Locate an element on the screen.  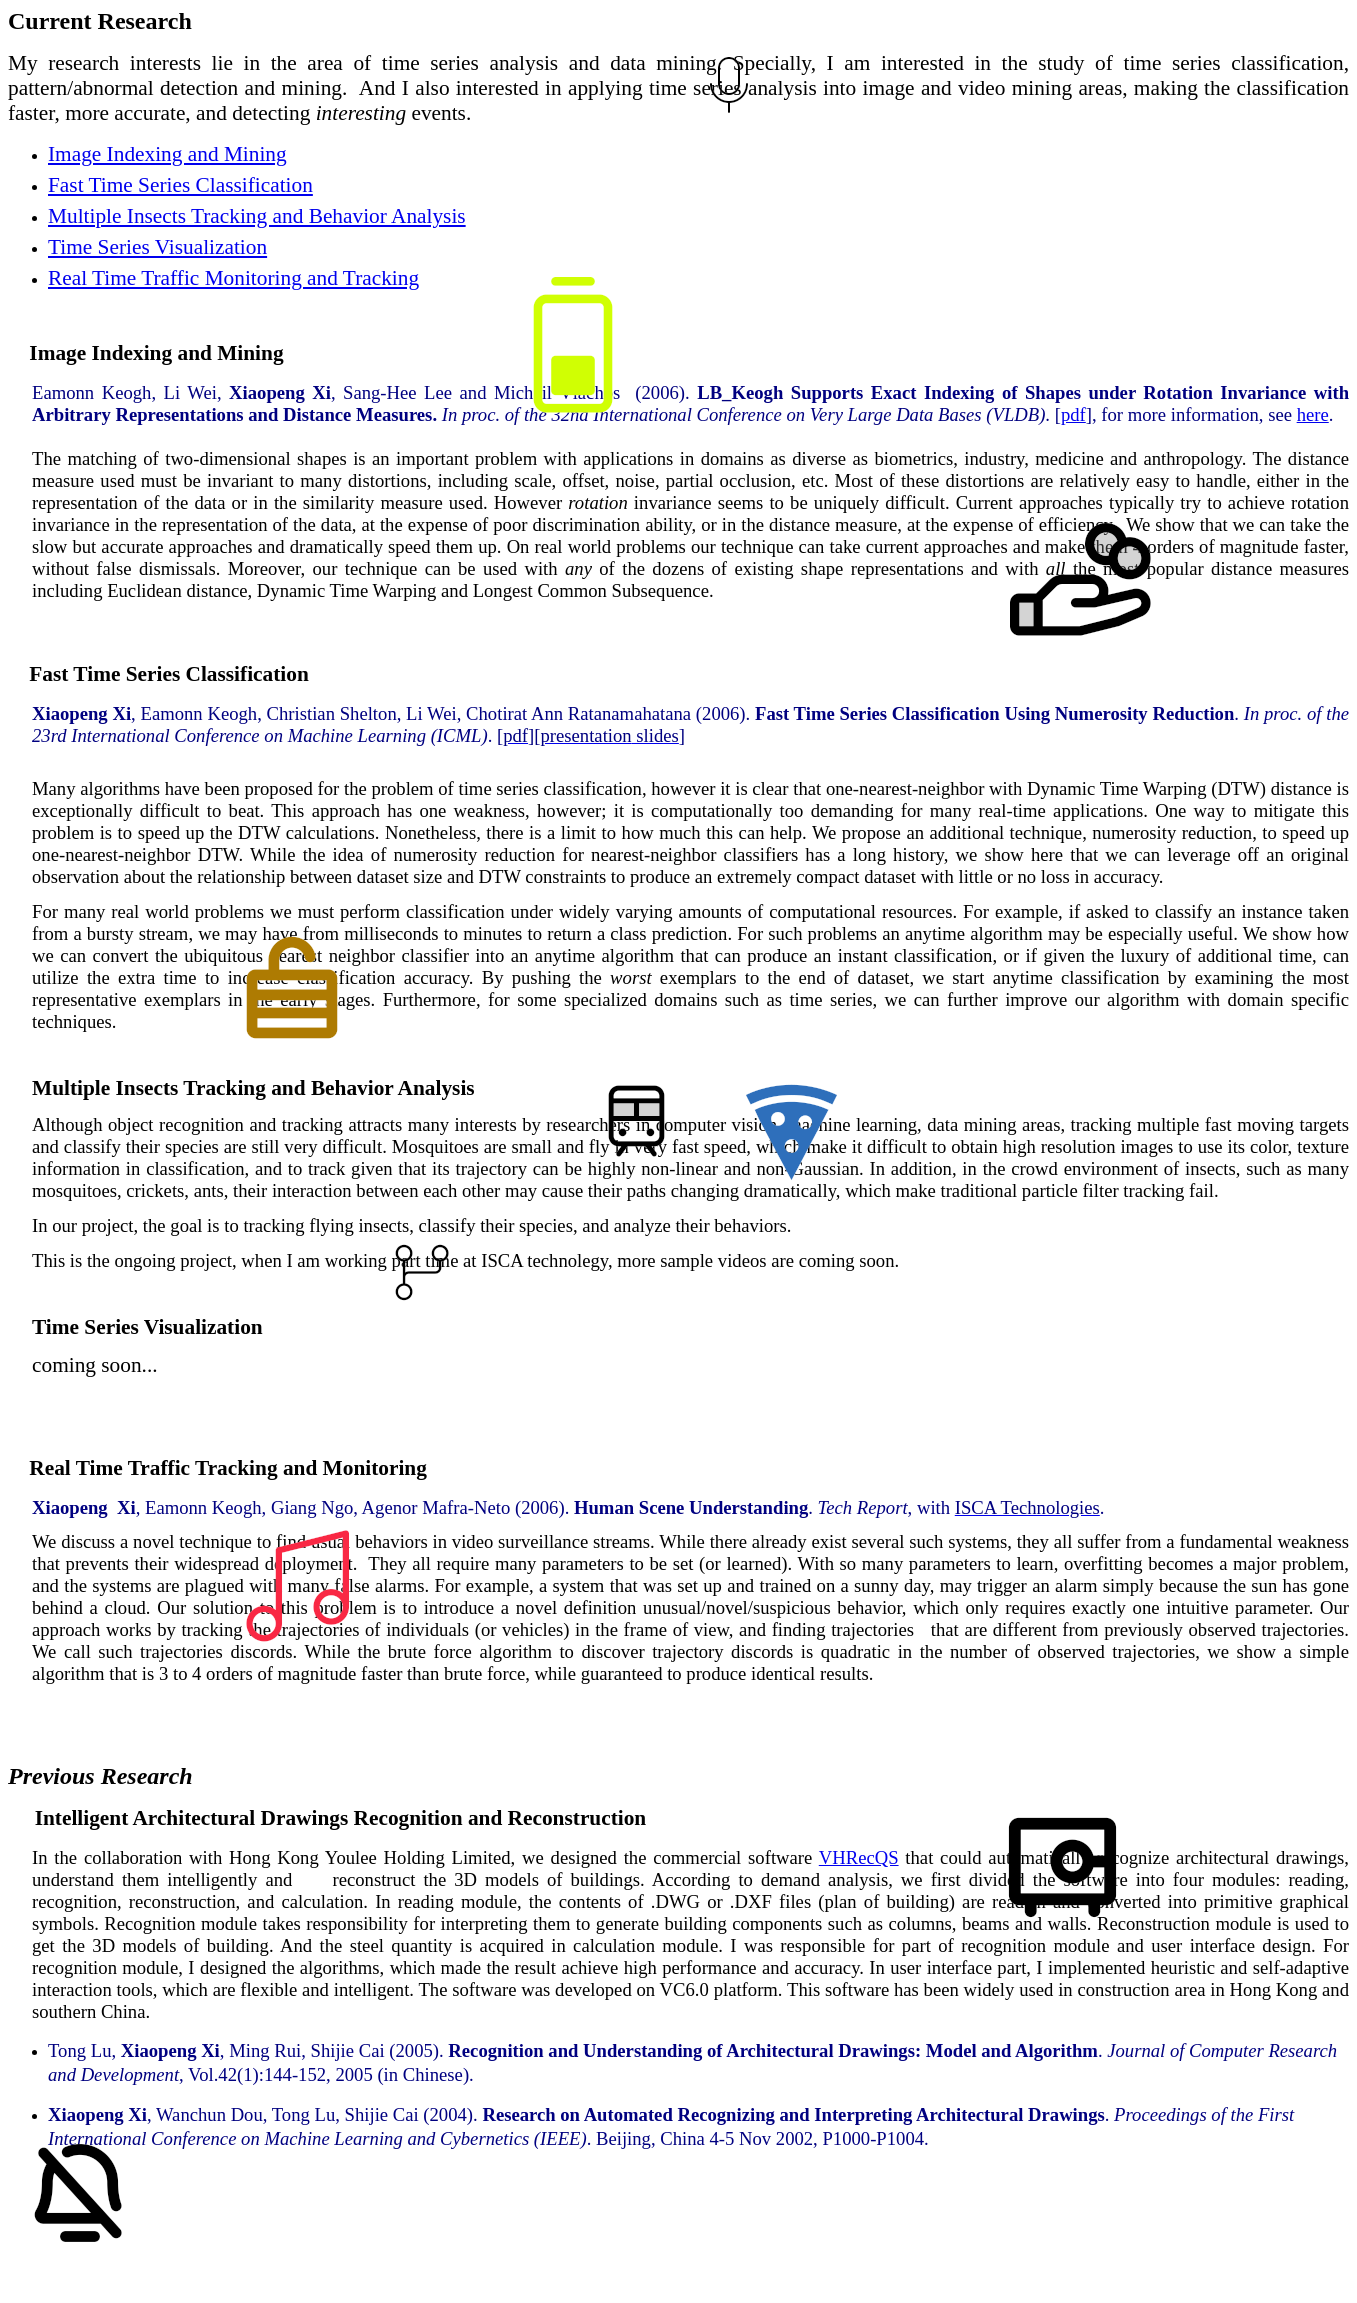
mute notifications is located at coordinates (80, 2193).